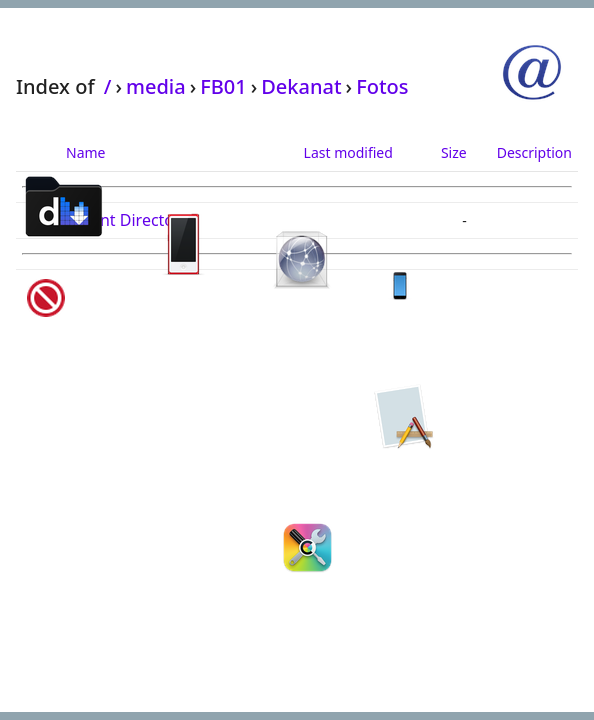 The width and height of the screenshot is (594, 720). Describe the element at coordinates (302, 260) in the screenshot. I see `connect to a network file server` at that location.